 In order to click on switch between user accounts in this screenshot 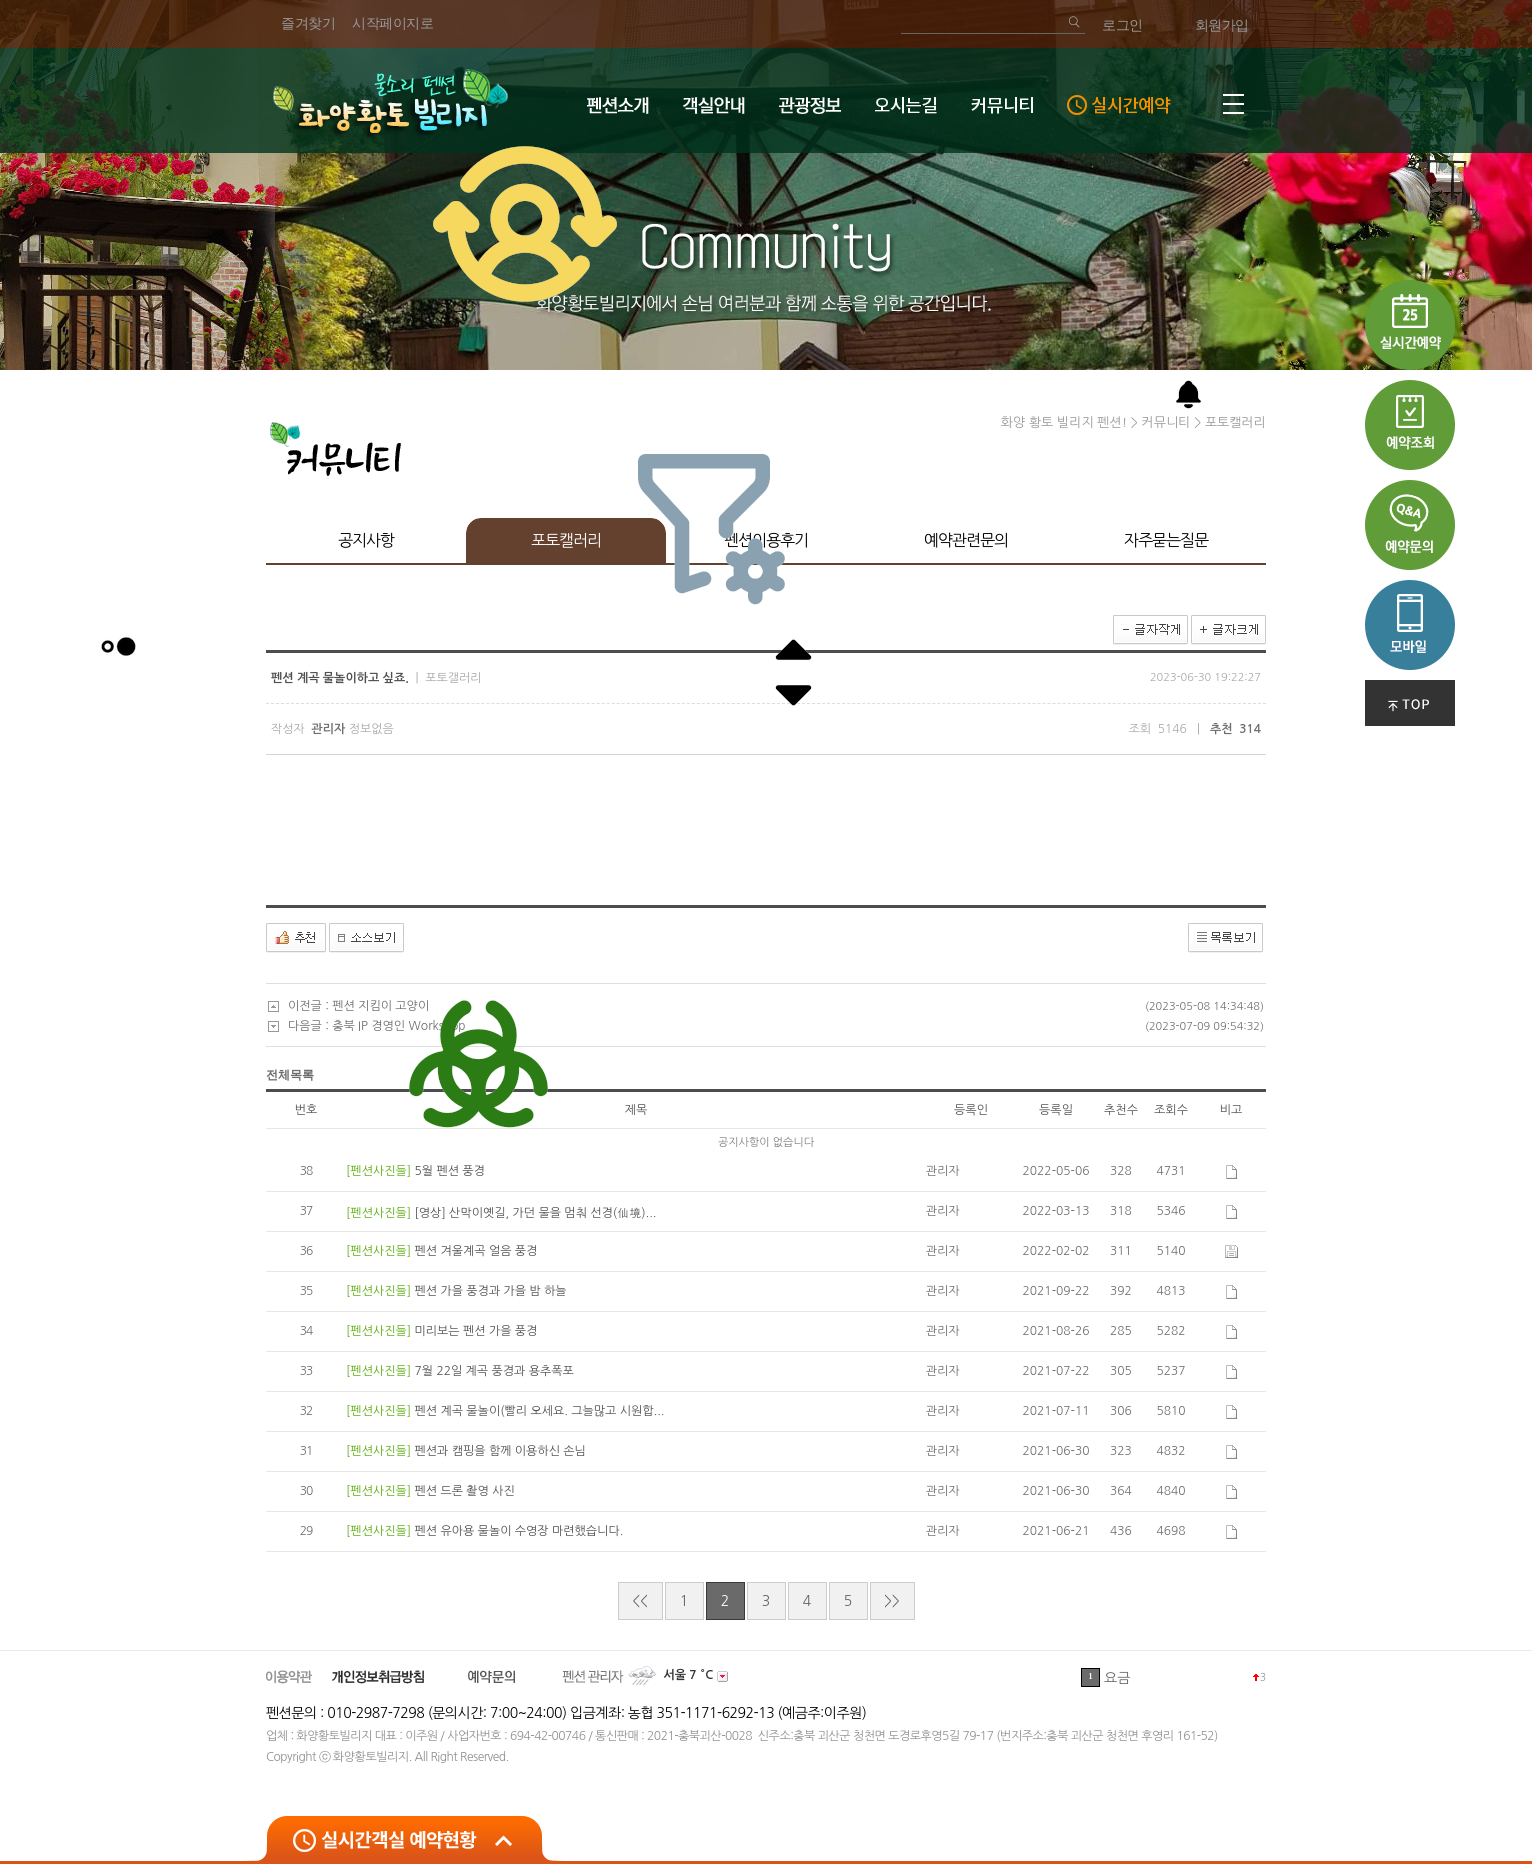, I will do `click(525, 224)`.